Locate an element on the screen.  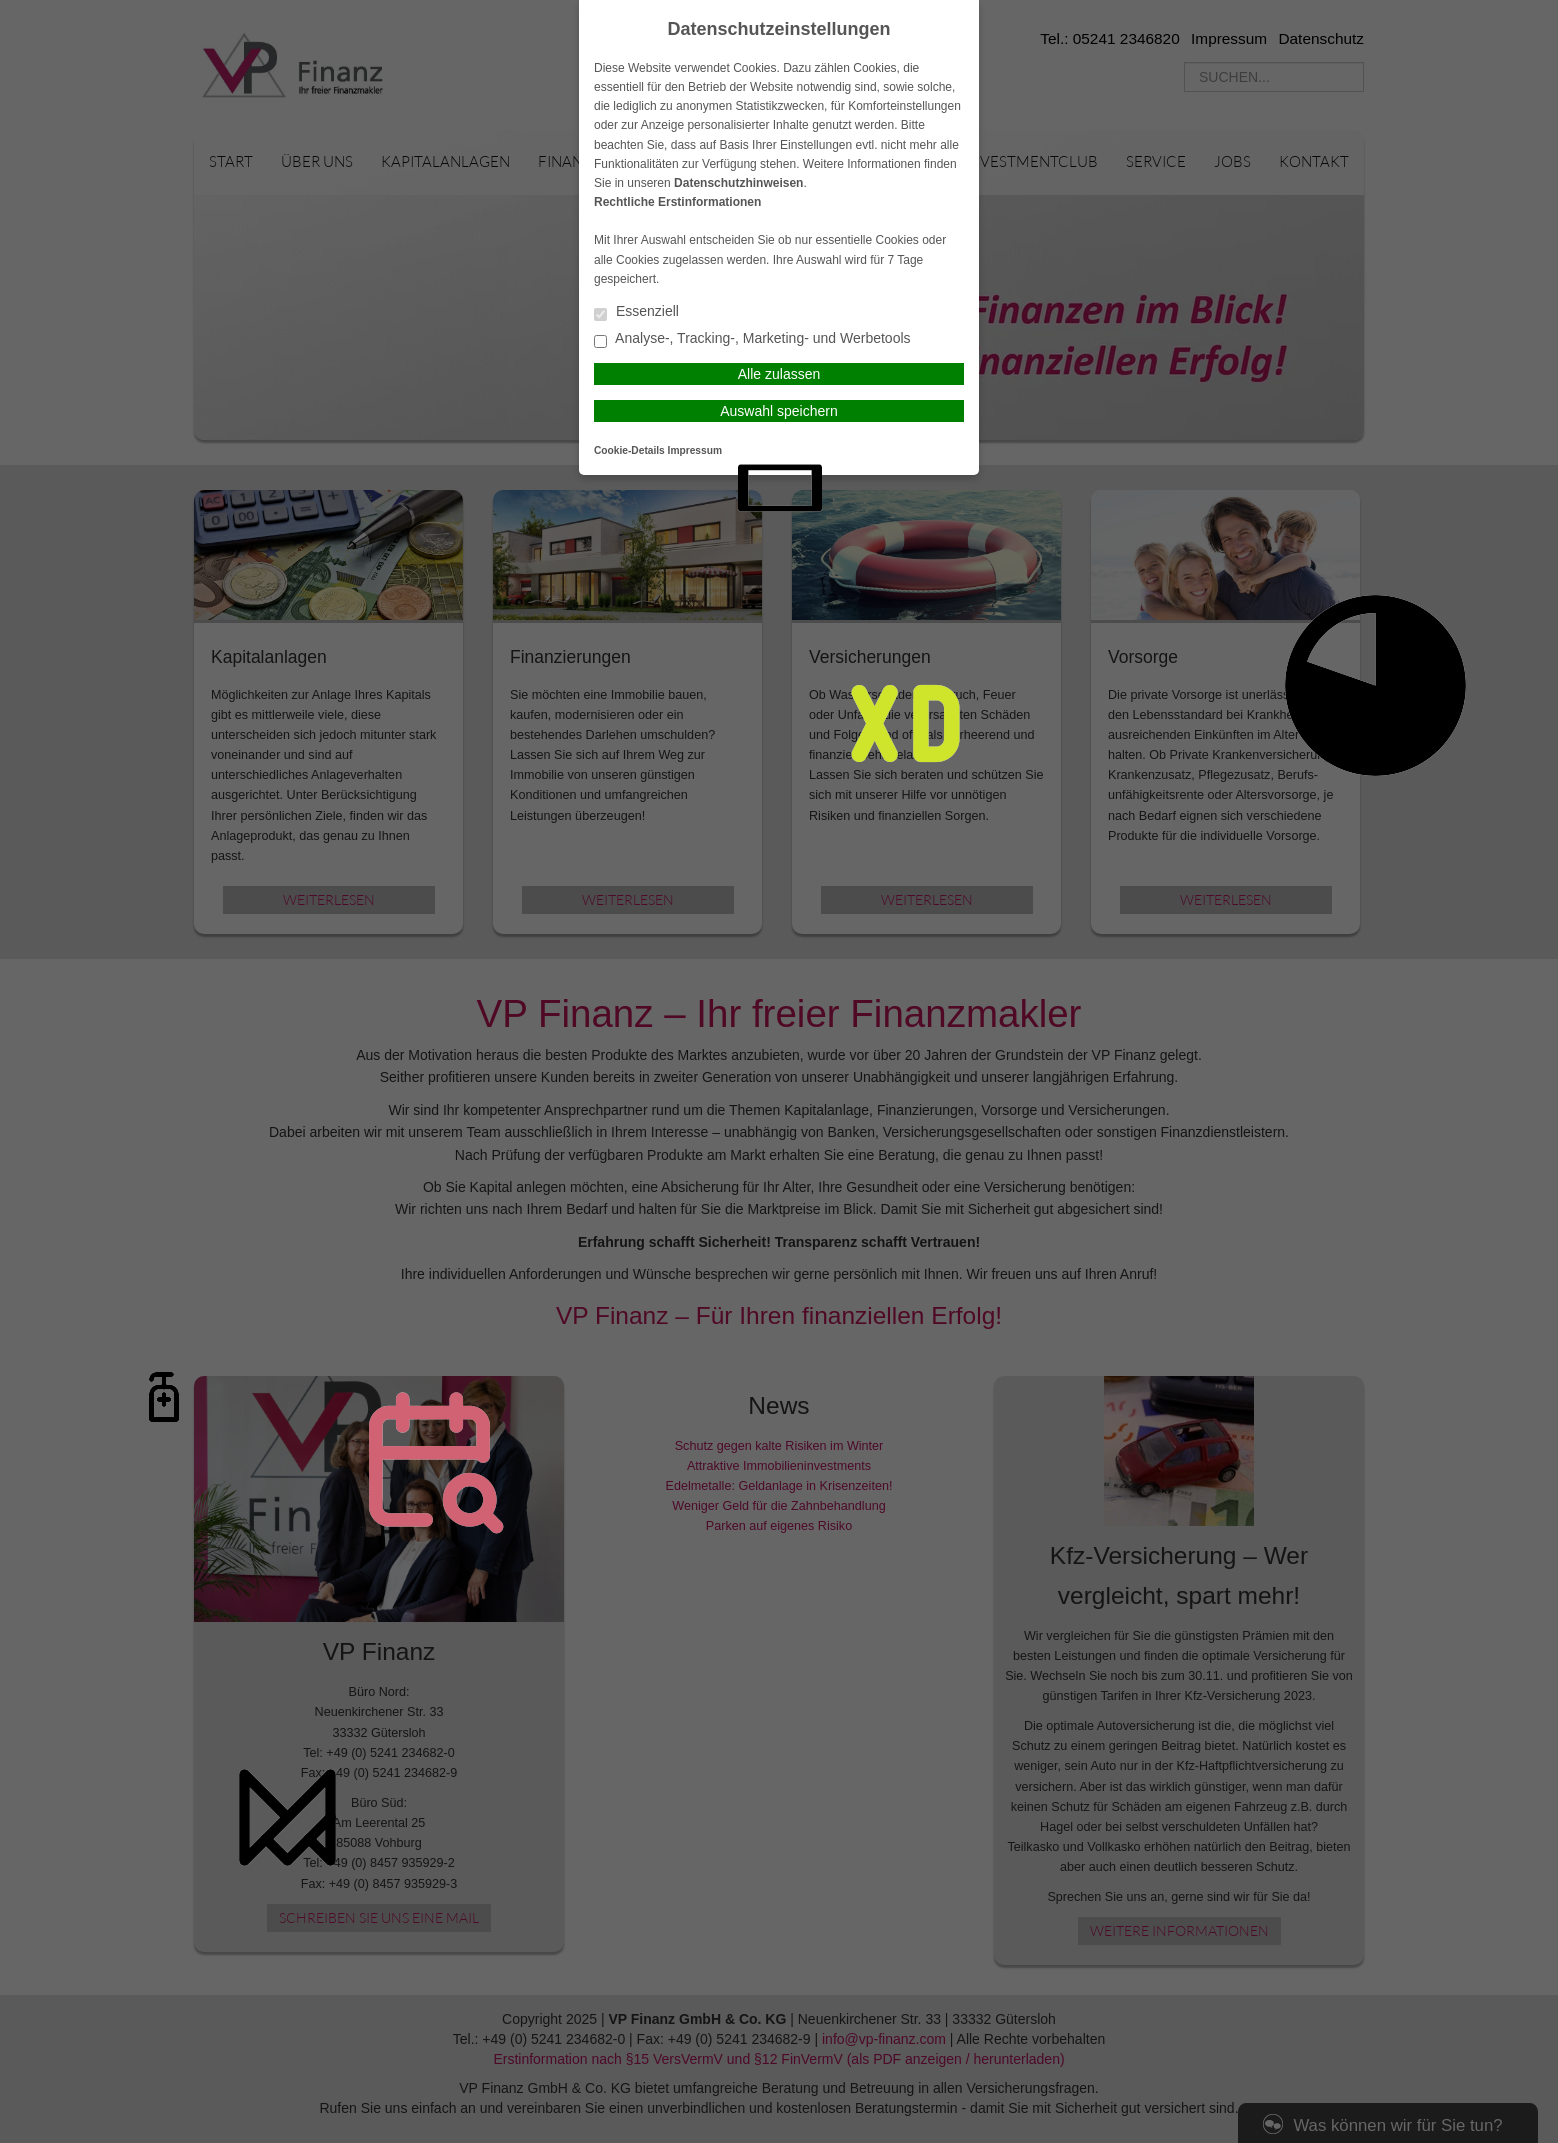
search for events or dates in your calendar is located at coordinates (429, 1459).